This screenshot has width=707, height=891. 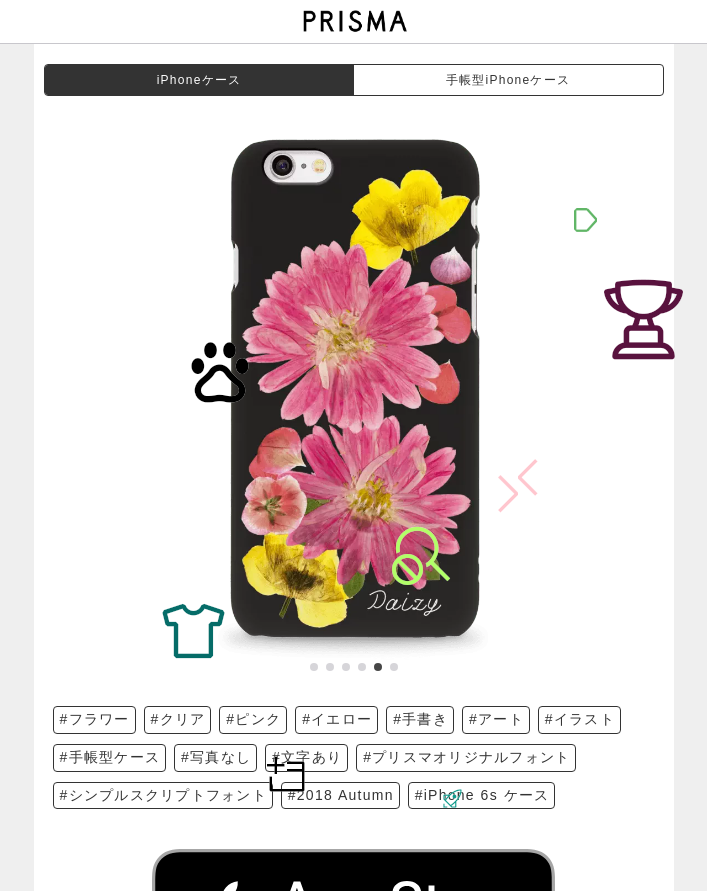 I want to click on open a new empty window, so click(x=287, y=774).